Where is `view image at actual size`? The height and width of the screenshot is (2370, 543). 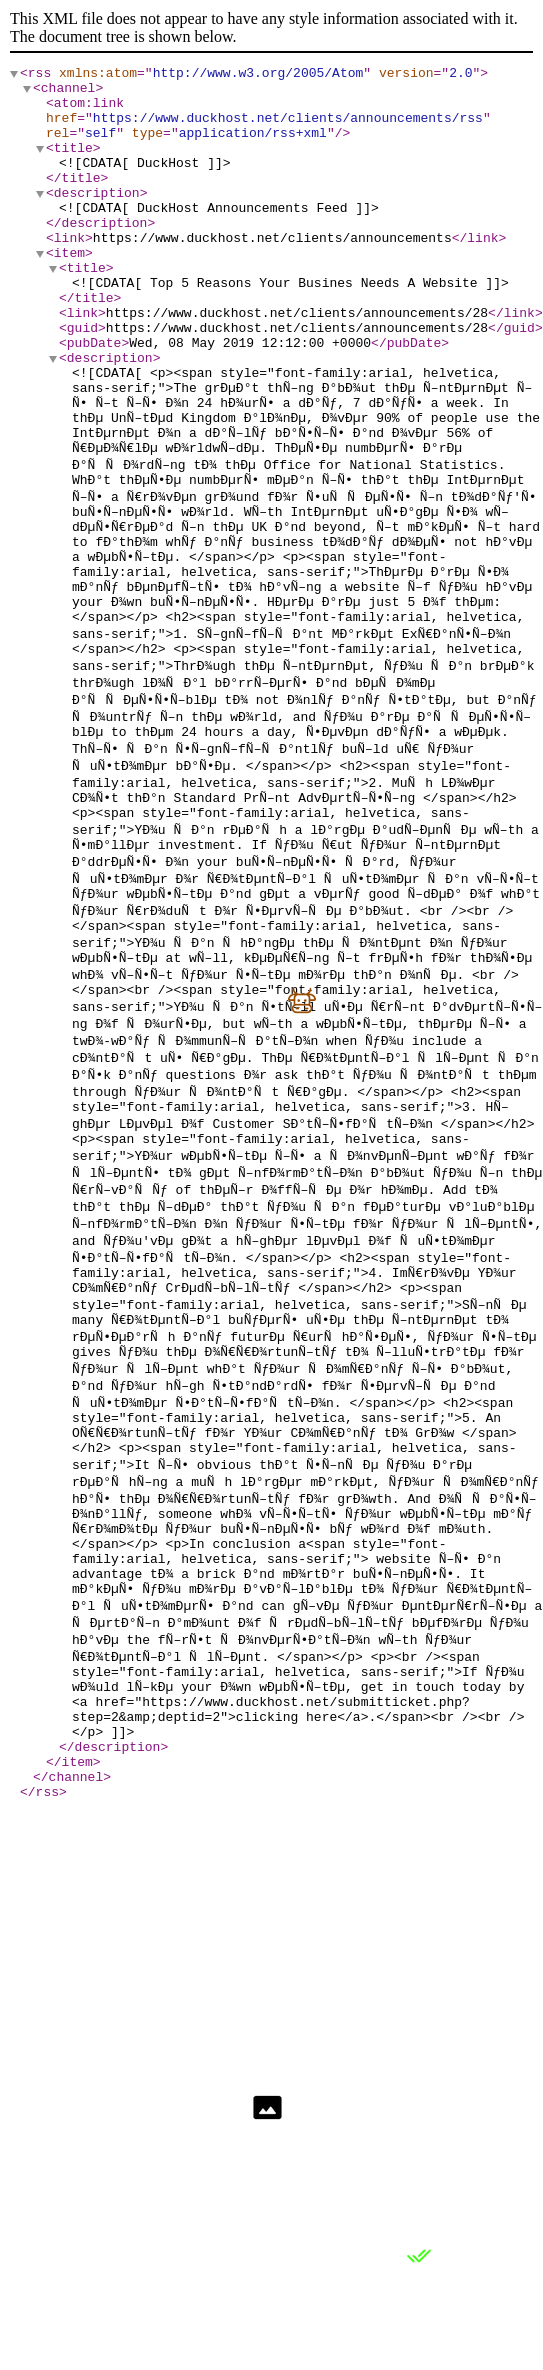
view image at actual size is located at coordinates (267, 2107).